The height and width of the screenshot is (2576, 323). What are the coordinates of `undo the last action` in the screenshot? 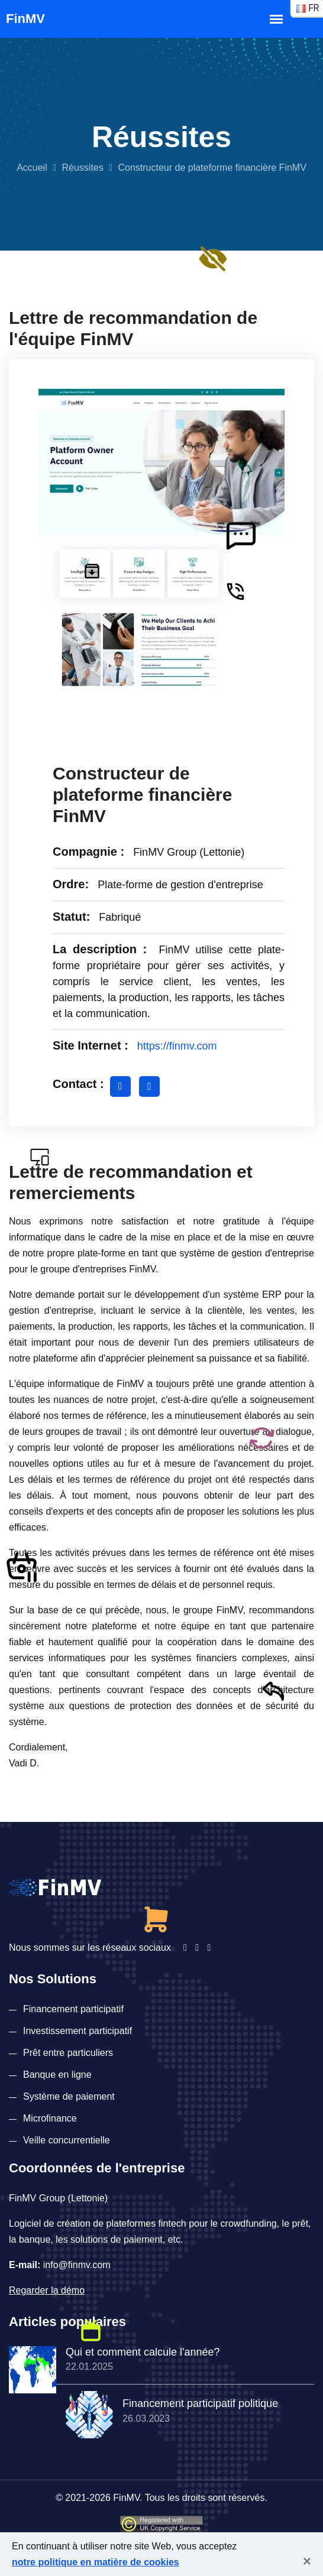 It's located at (273, 1691).